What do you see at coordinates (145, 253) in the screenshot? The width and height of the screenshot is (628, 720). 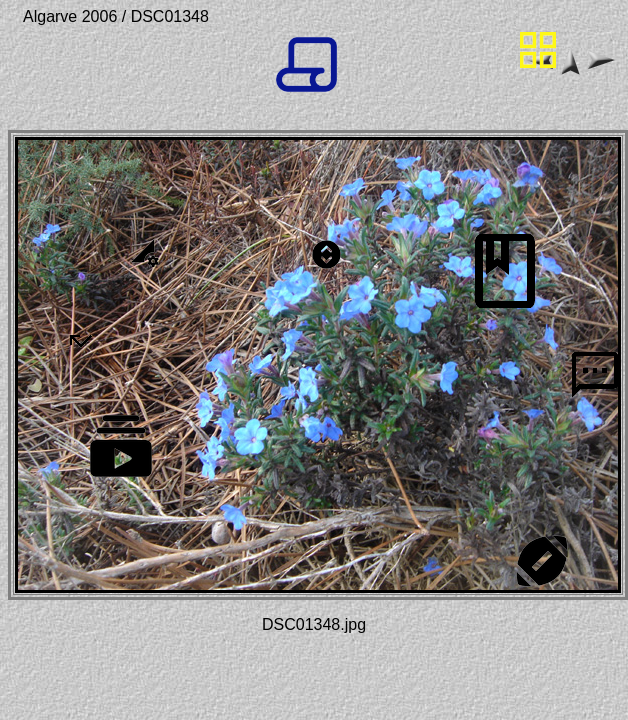 I see `access mobile data settings` at bounding box center [145, 253].